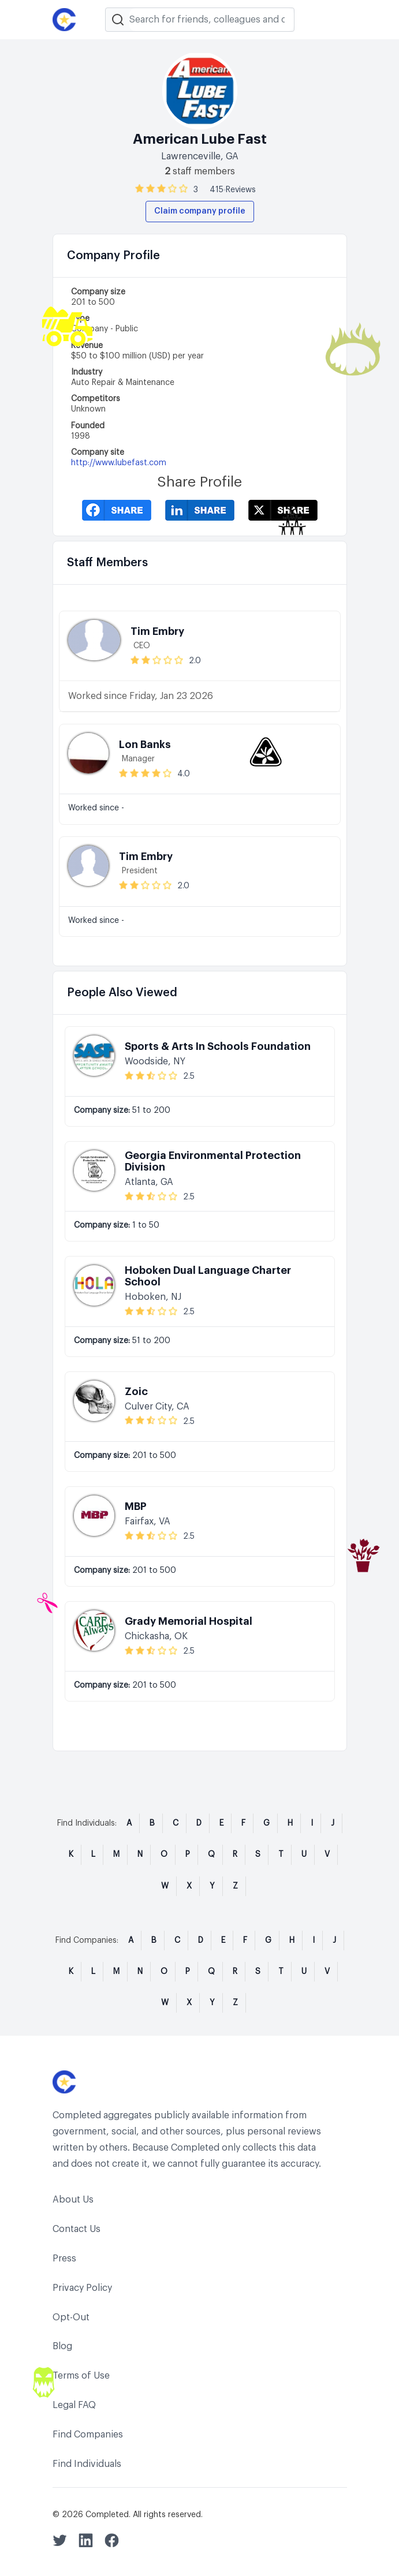  I want to click on mining truck or haul truck used in resource extraction games, so click(67, 326).